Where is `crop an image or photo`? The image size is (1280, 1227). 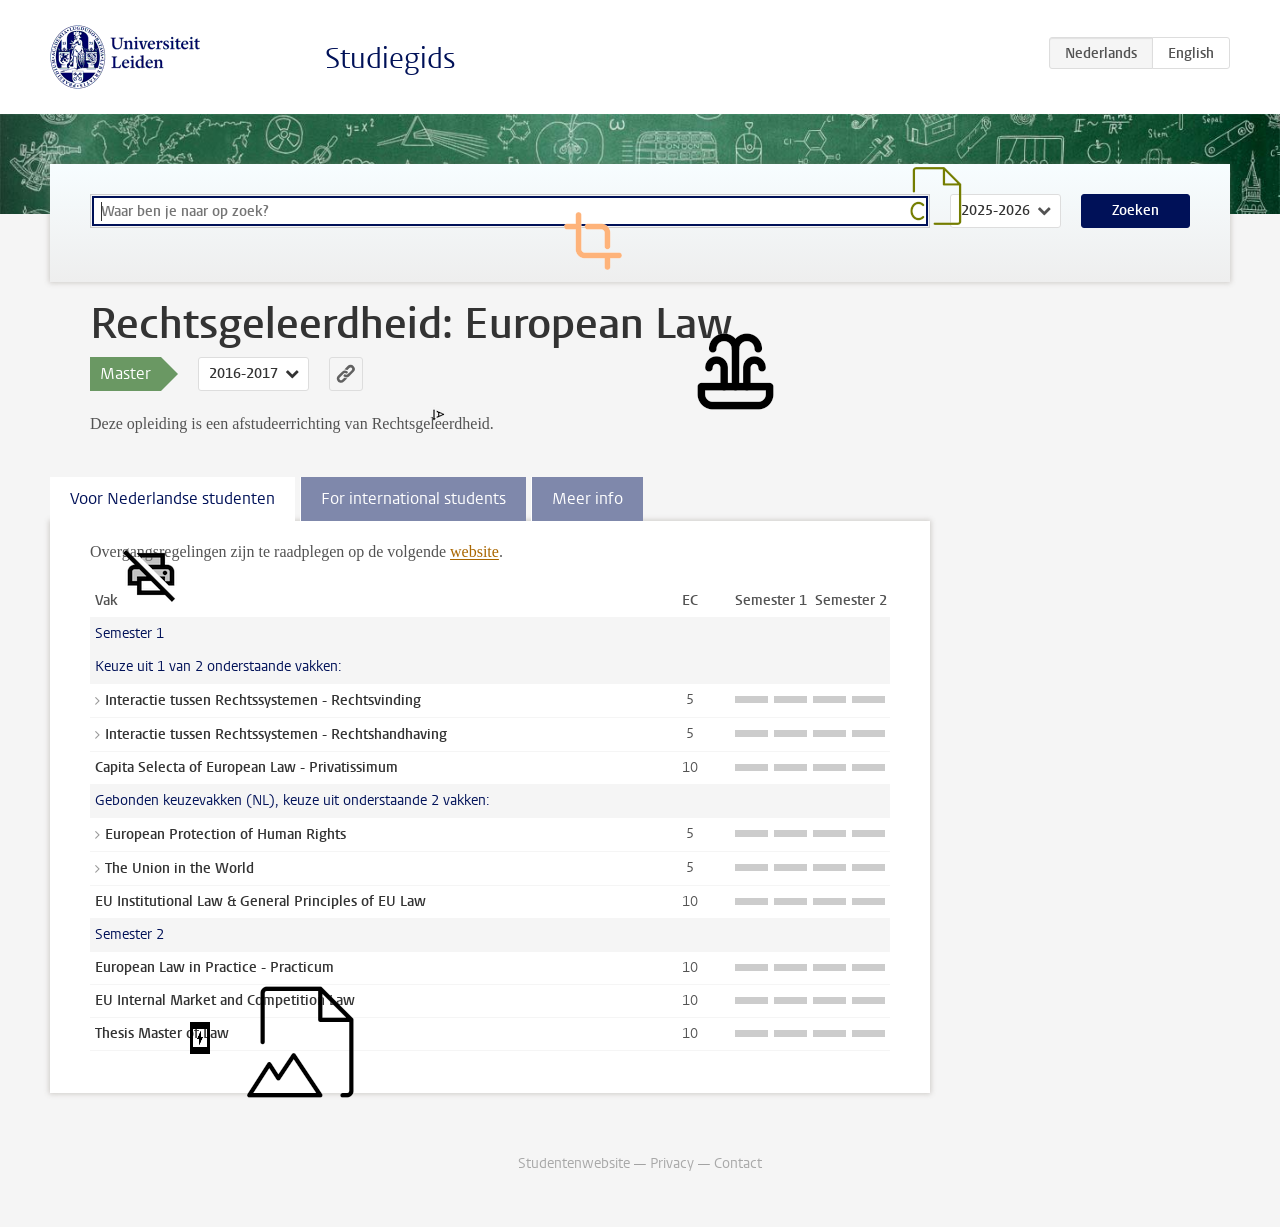
crop an image or photo is located at coordinates (593, 241).